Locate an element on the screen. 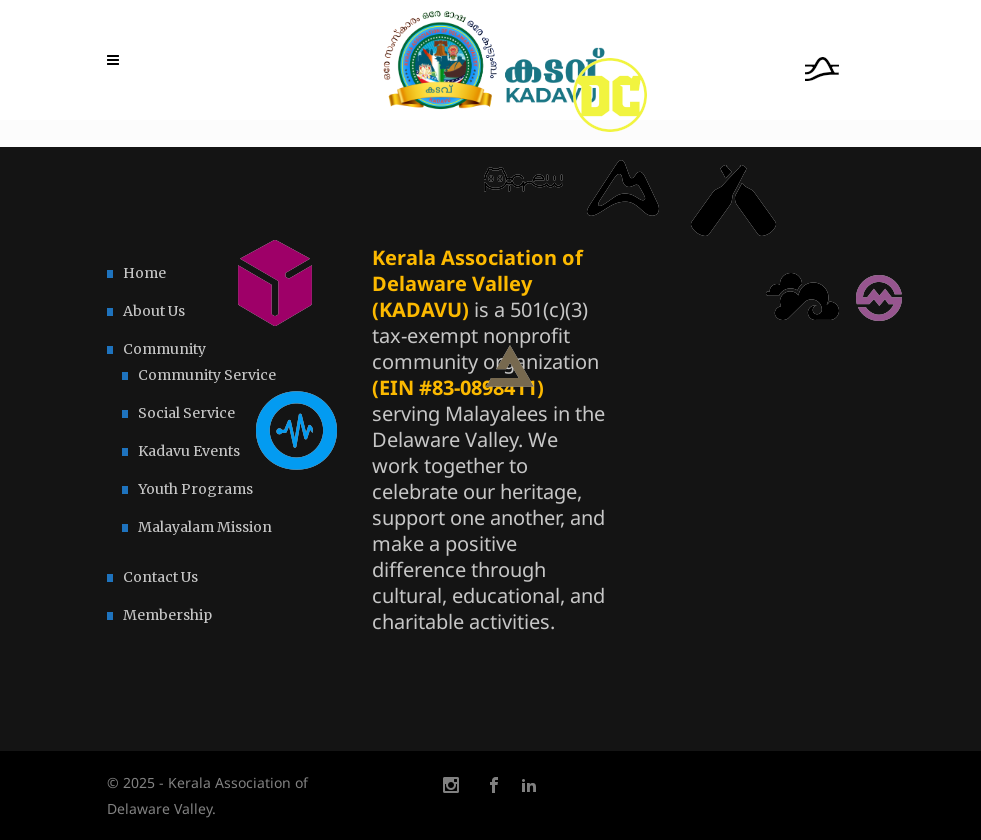 Image resolution: width=981 pixels, height=840 pixels. AtlasOS logo is located at coordinates (510, 366).